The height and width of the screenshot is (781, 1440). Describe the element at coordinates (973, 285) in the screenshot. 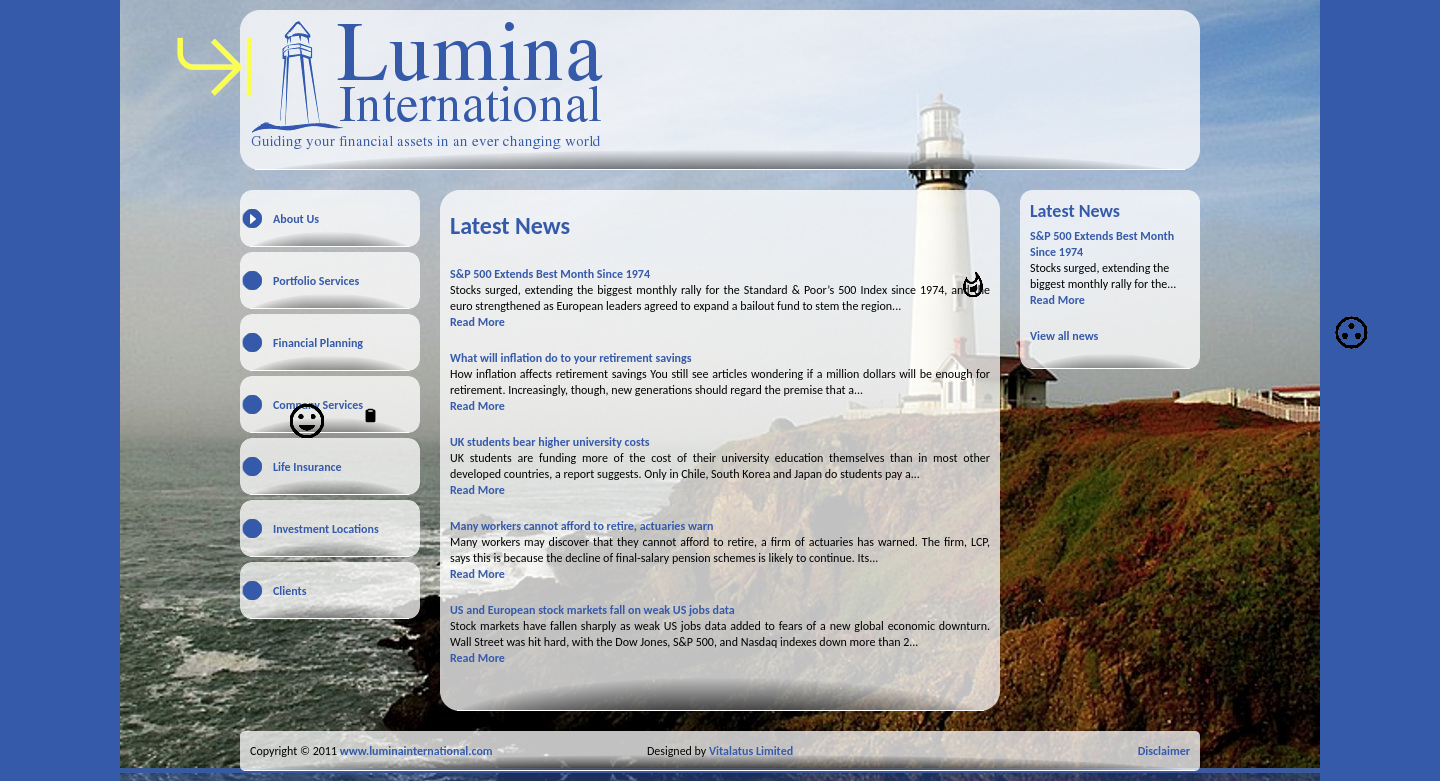

I see `view trending or popular content` at that location.